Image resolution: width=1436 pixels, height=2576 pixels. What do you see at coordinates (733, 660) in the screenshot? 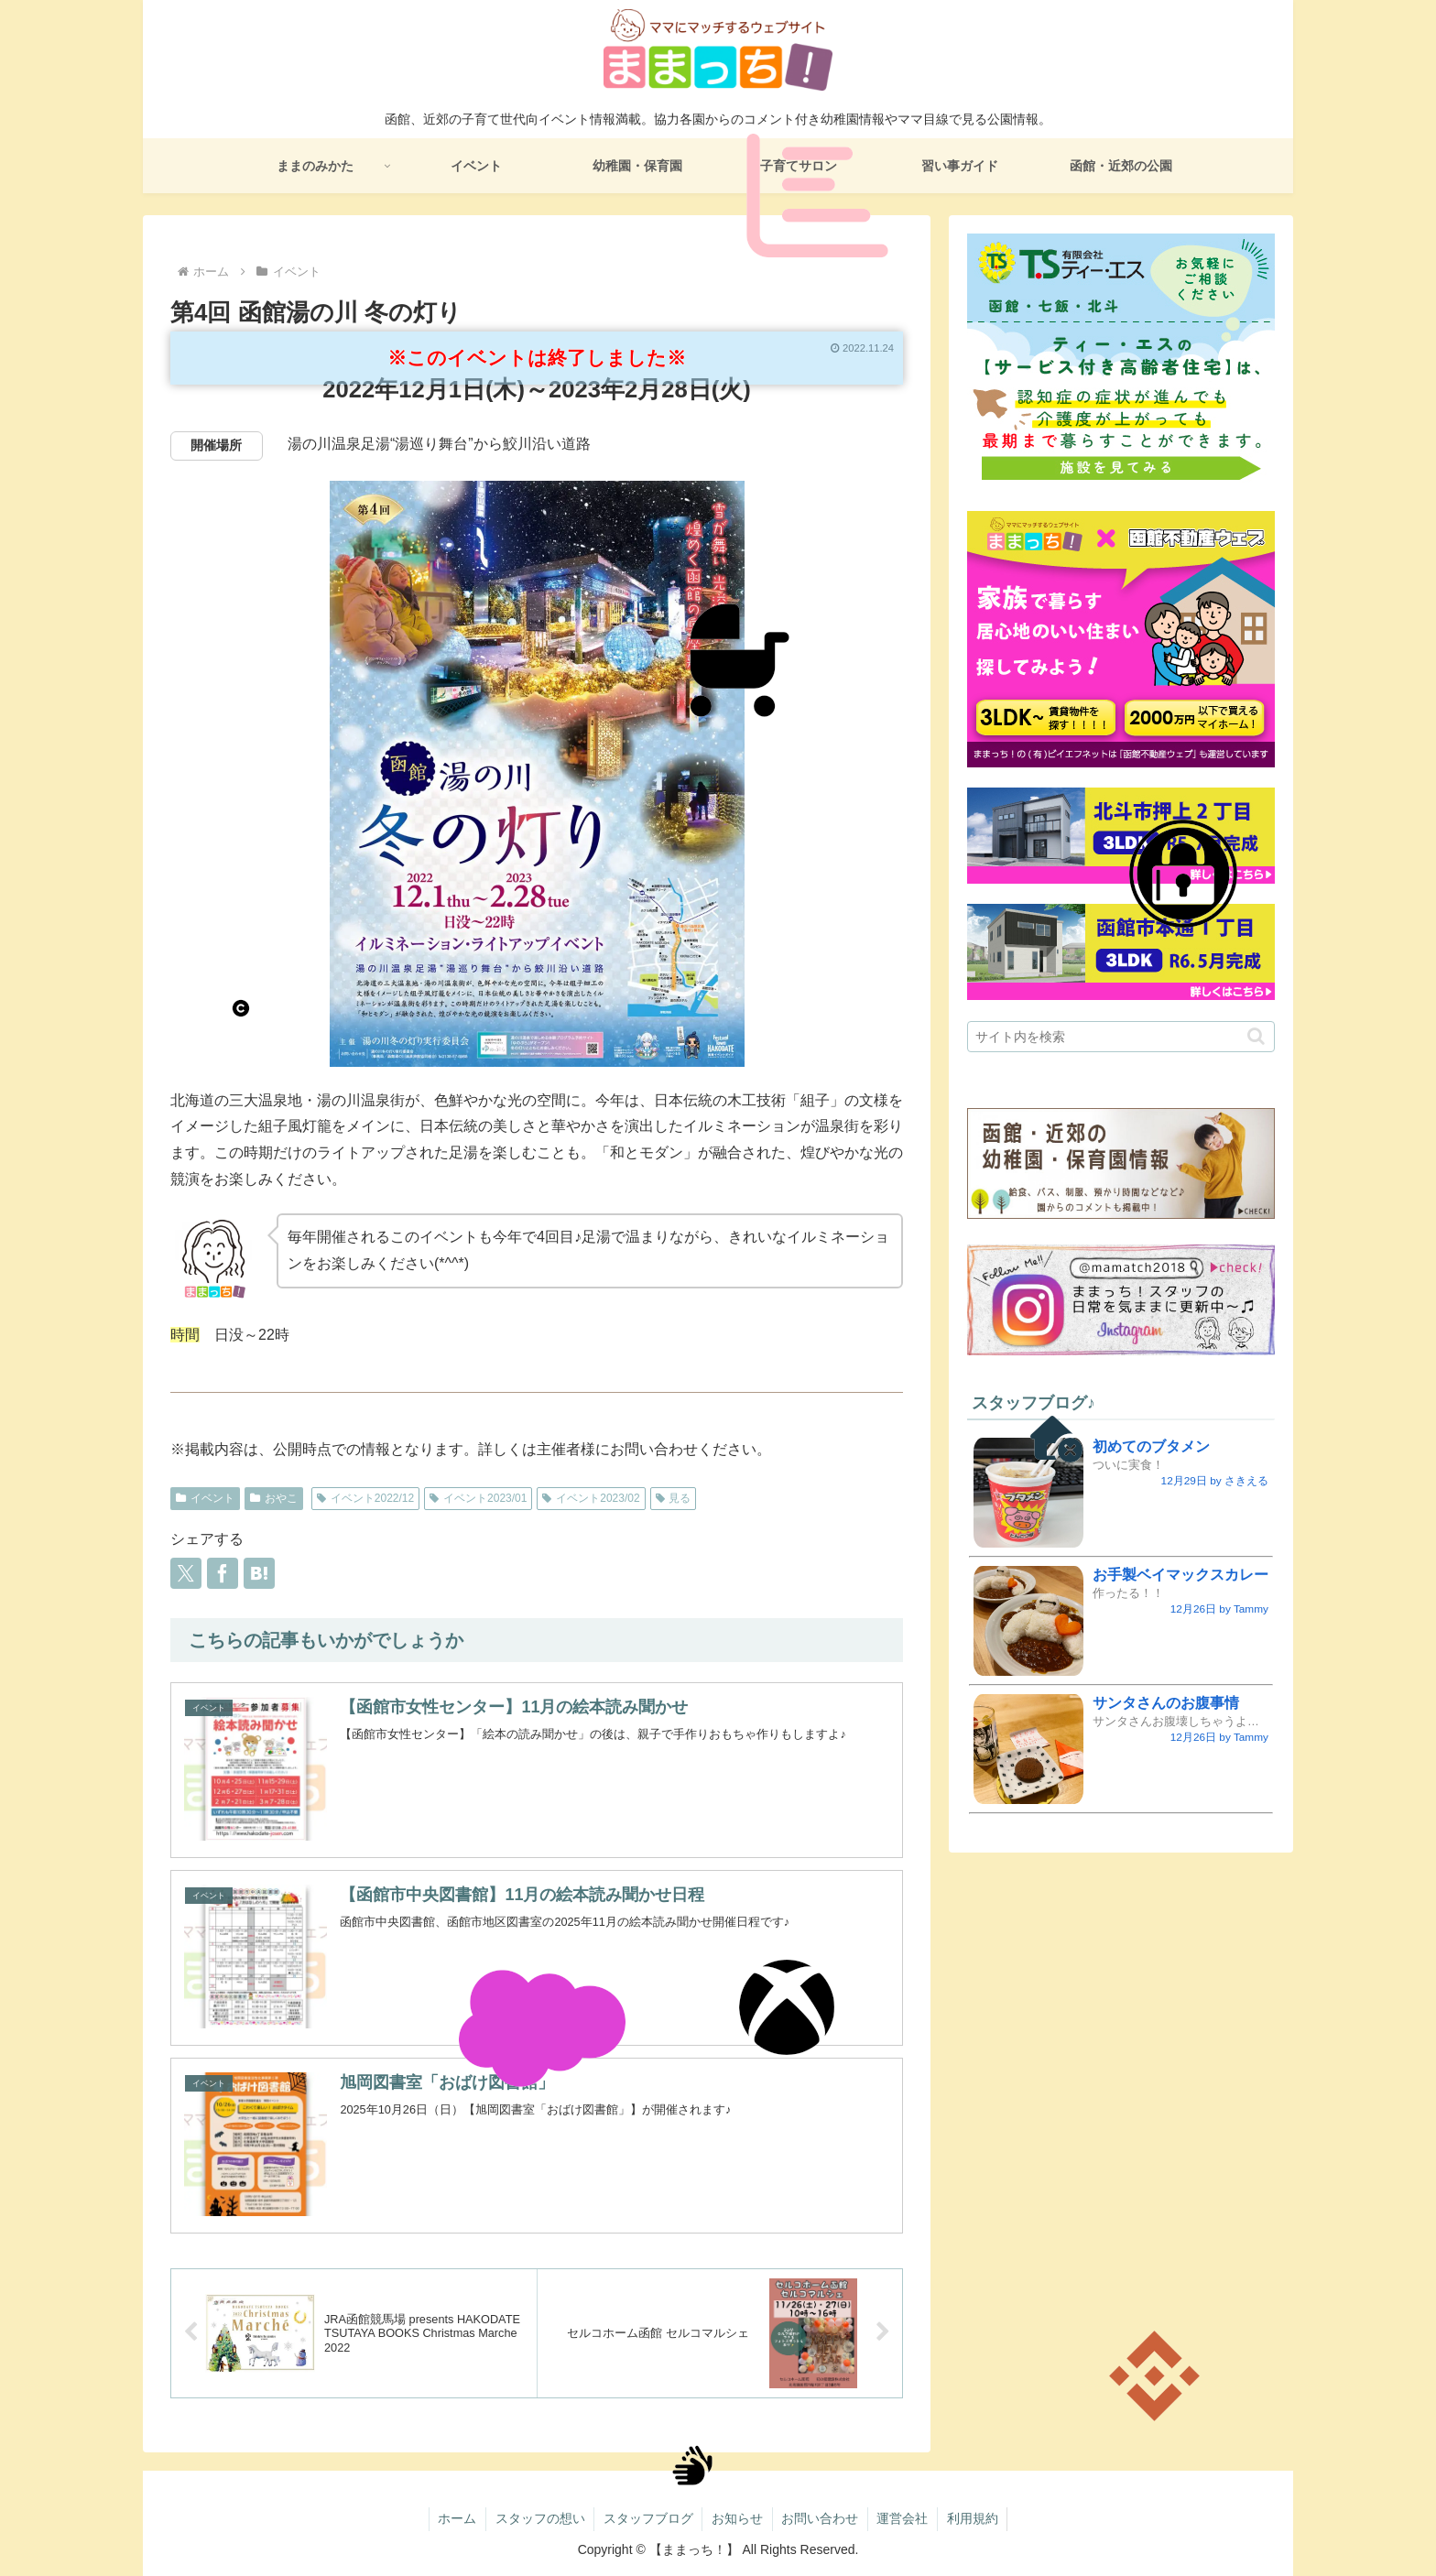
I see `access baby or parenting-related features` at bounding box center [733, 660].